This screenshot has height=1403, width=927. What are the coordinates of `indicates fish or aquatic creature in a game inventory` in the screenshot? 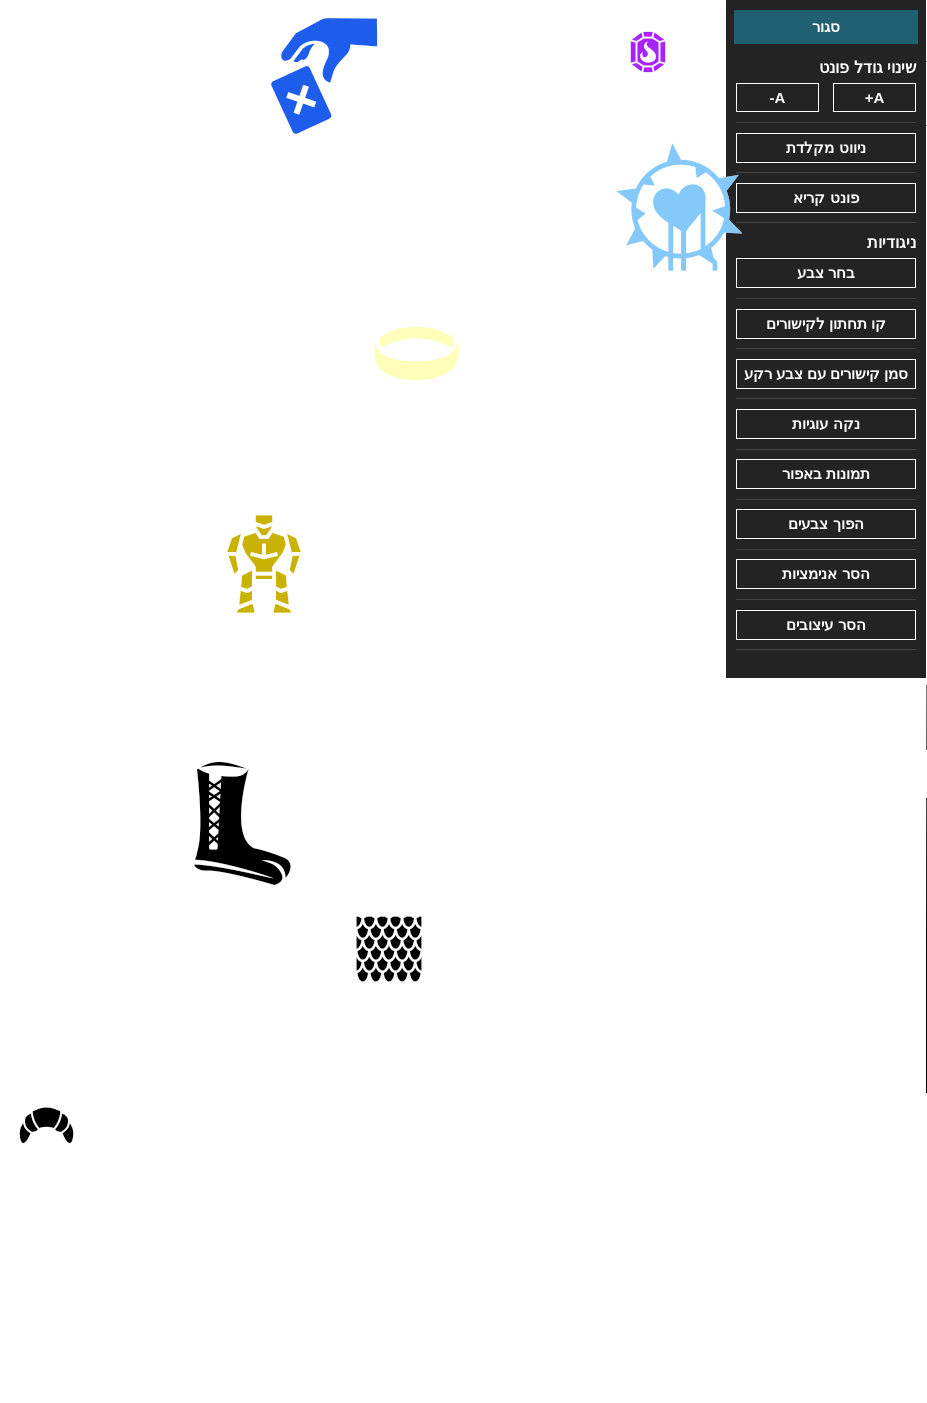 It's located at (389, 949).